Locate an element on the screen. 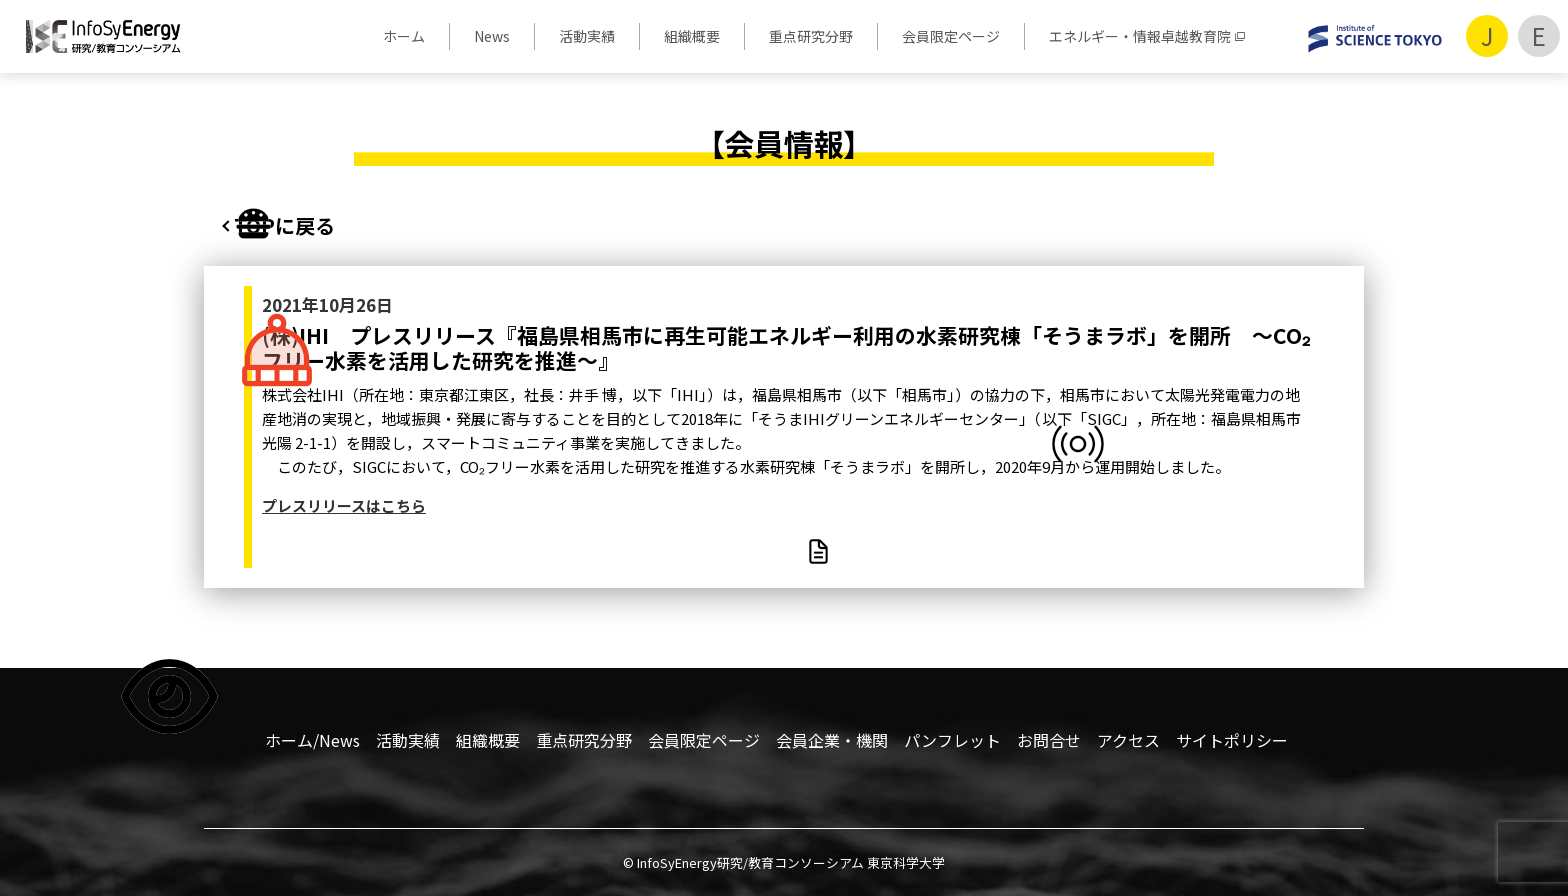 This screenshot has height=896, width=1568. view or preview content is located at coordinates (169, 696).